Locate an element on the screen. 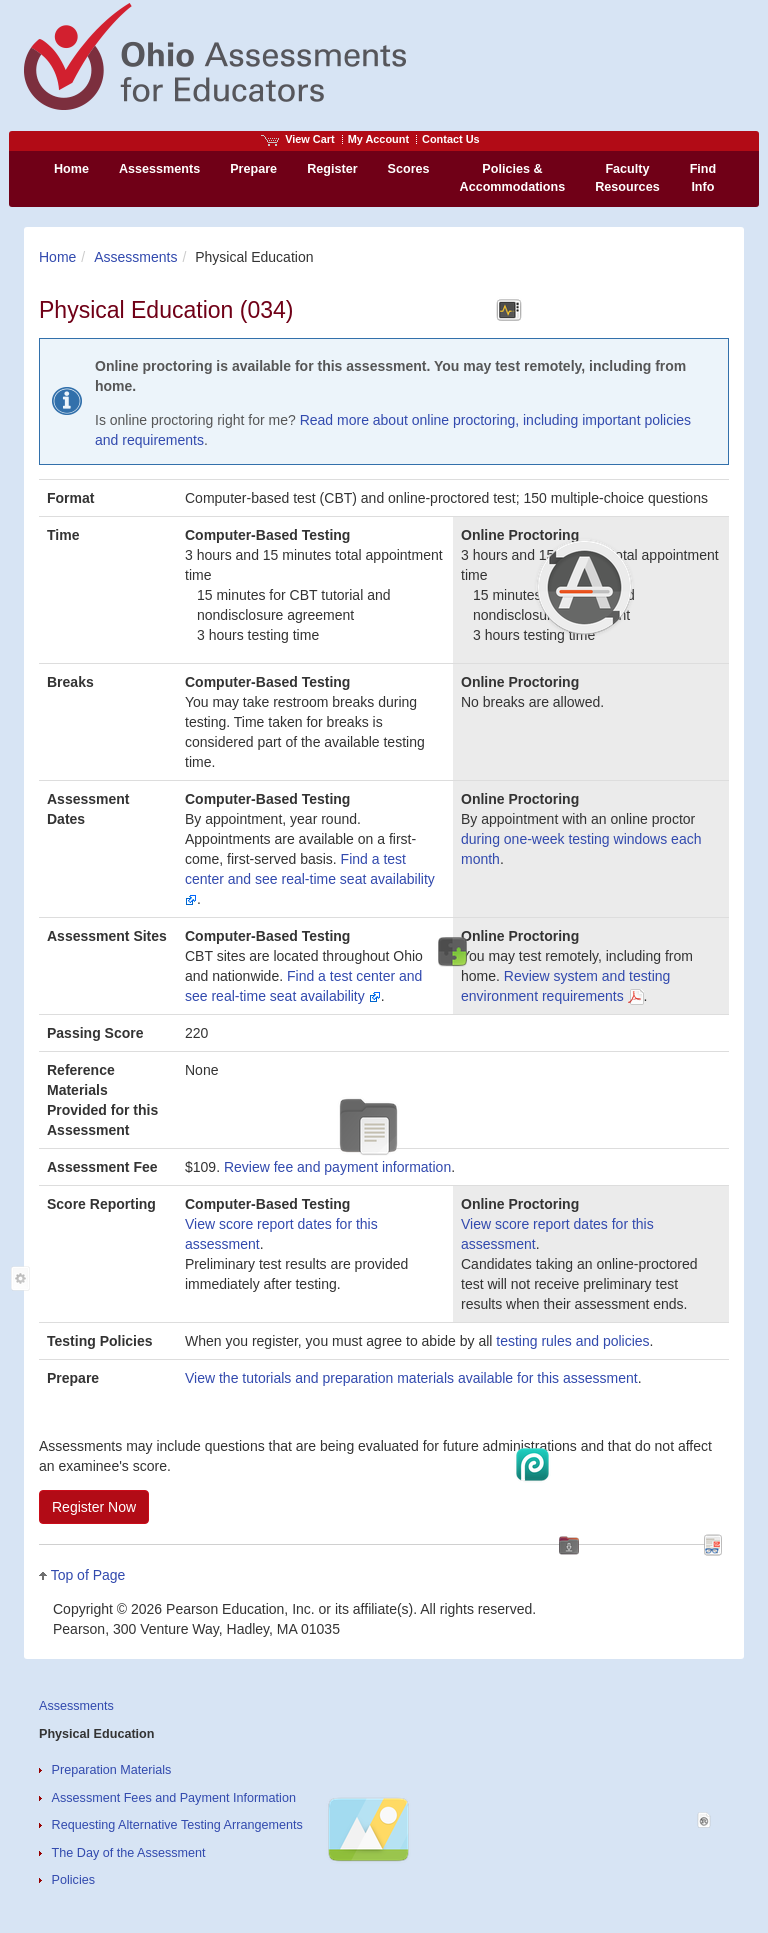  launch htop system monitor is located at coordinates (509, 310).